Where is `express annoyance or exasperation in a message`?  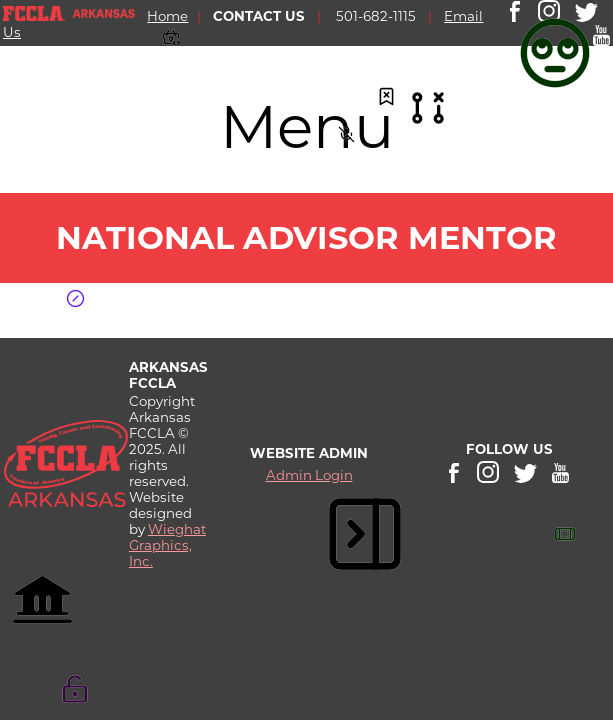
express annoyance or exasperation in a message is located at coordinates (555, 53).